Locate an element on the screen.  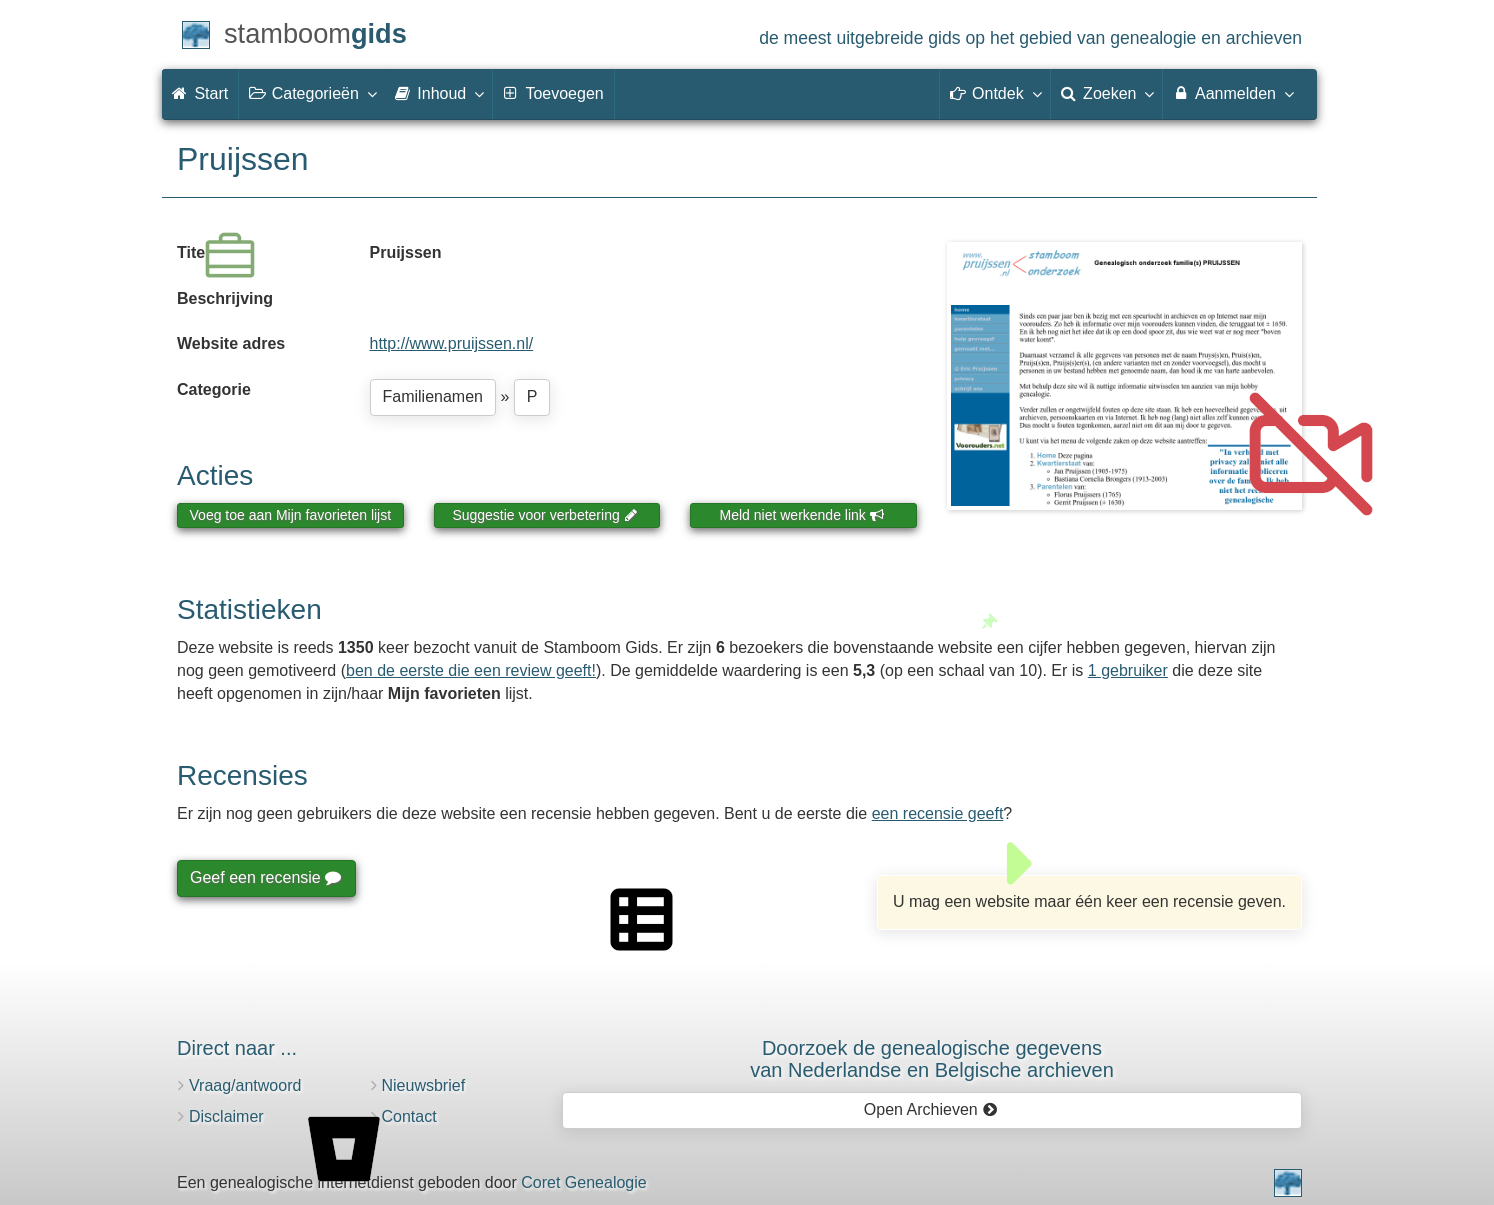
access work or business documents is located at coordinates (230, 257).